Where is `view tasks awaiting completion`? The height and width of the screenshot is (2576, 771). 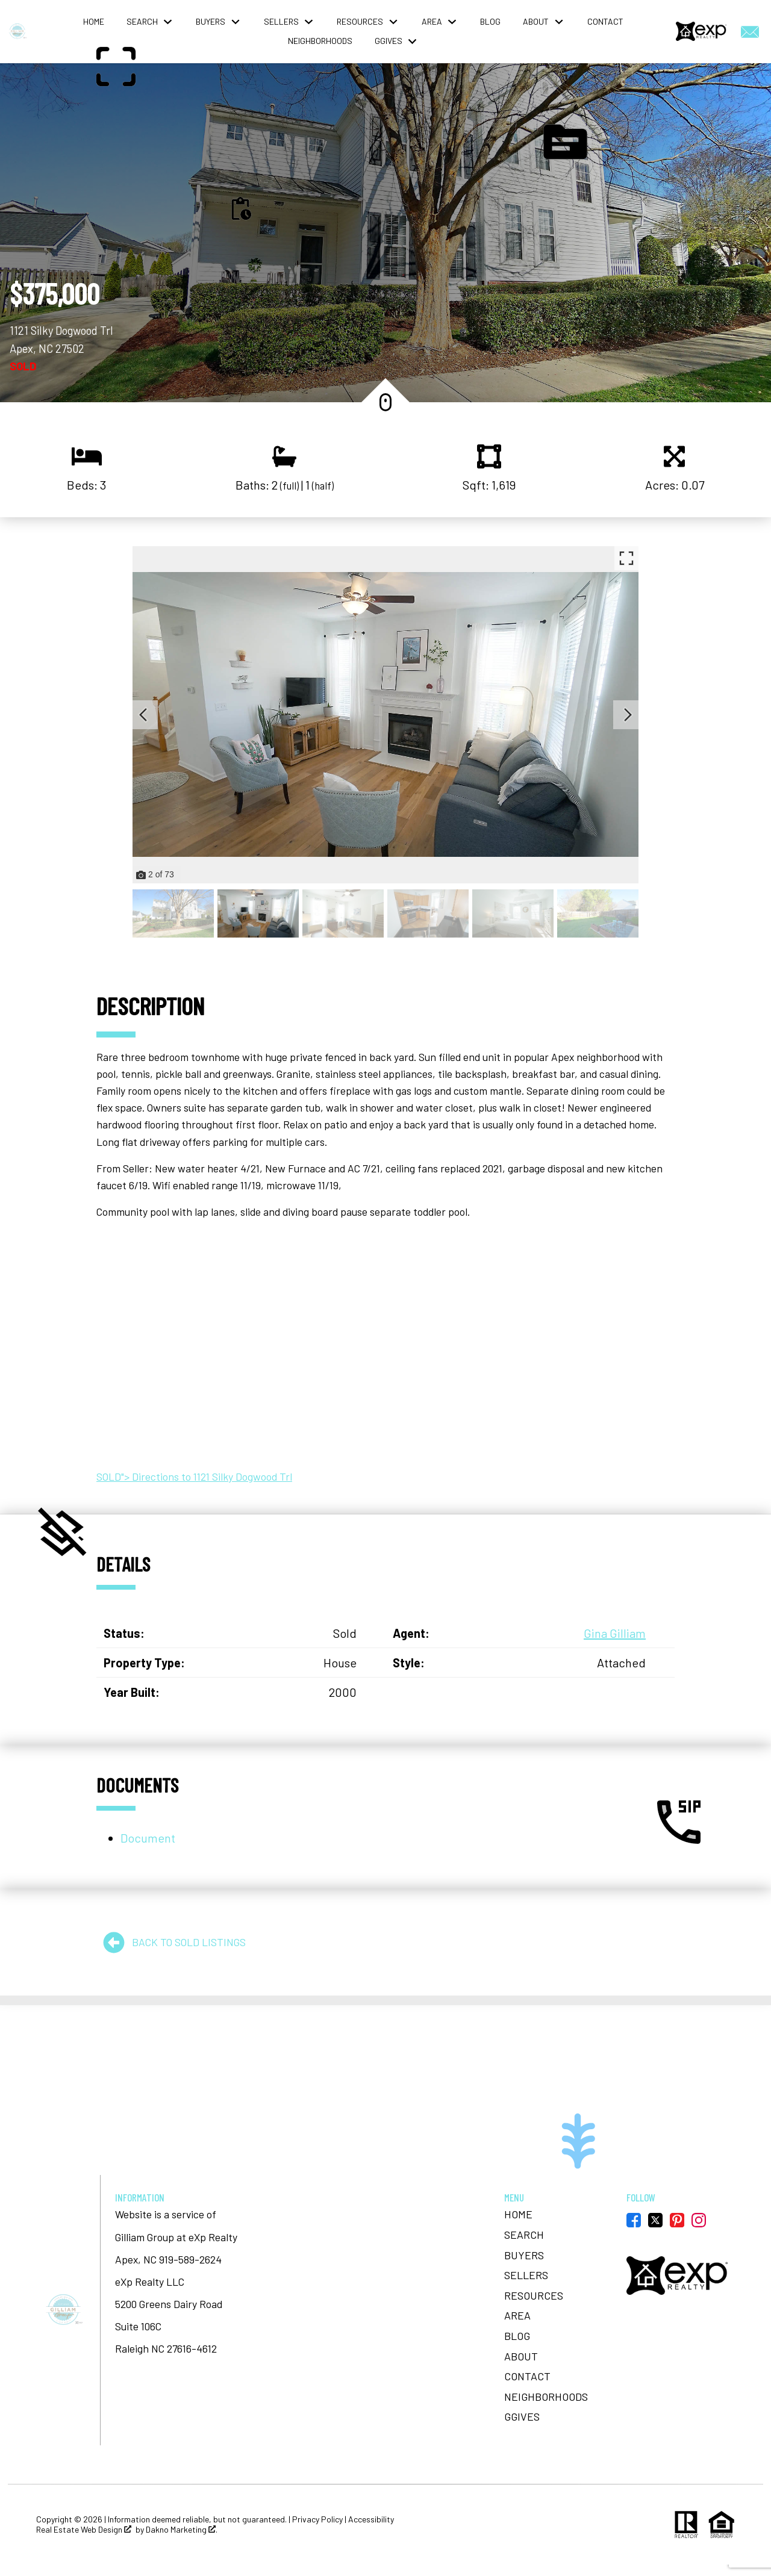
view tasks awaiting completion is located at coordinates (240, 209).